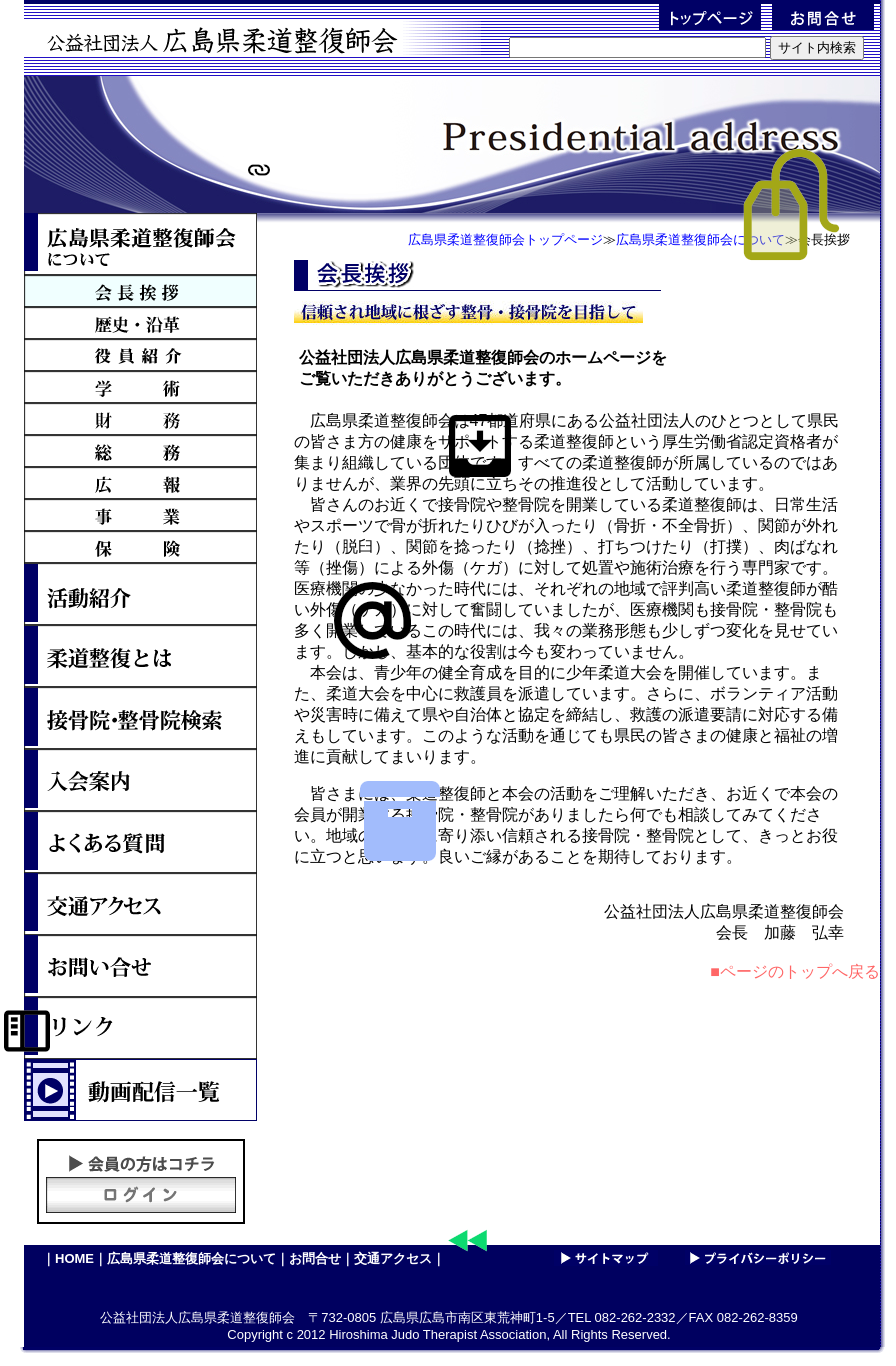 The width and height of the screenshot is (896, 1366). I want to click on copy or share a link, so click(259, 170).